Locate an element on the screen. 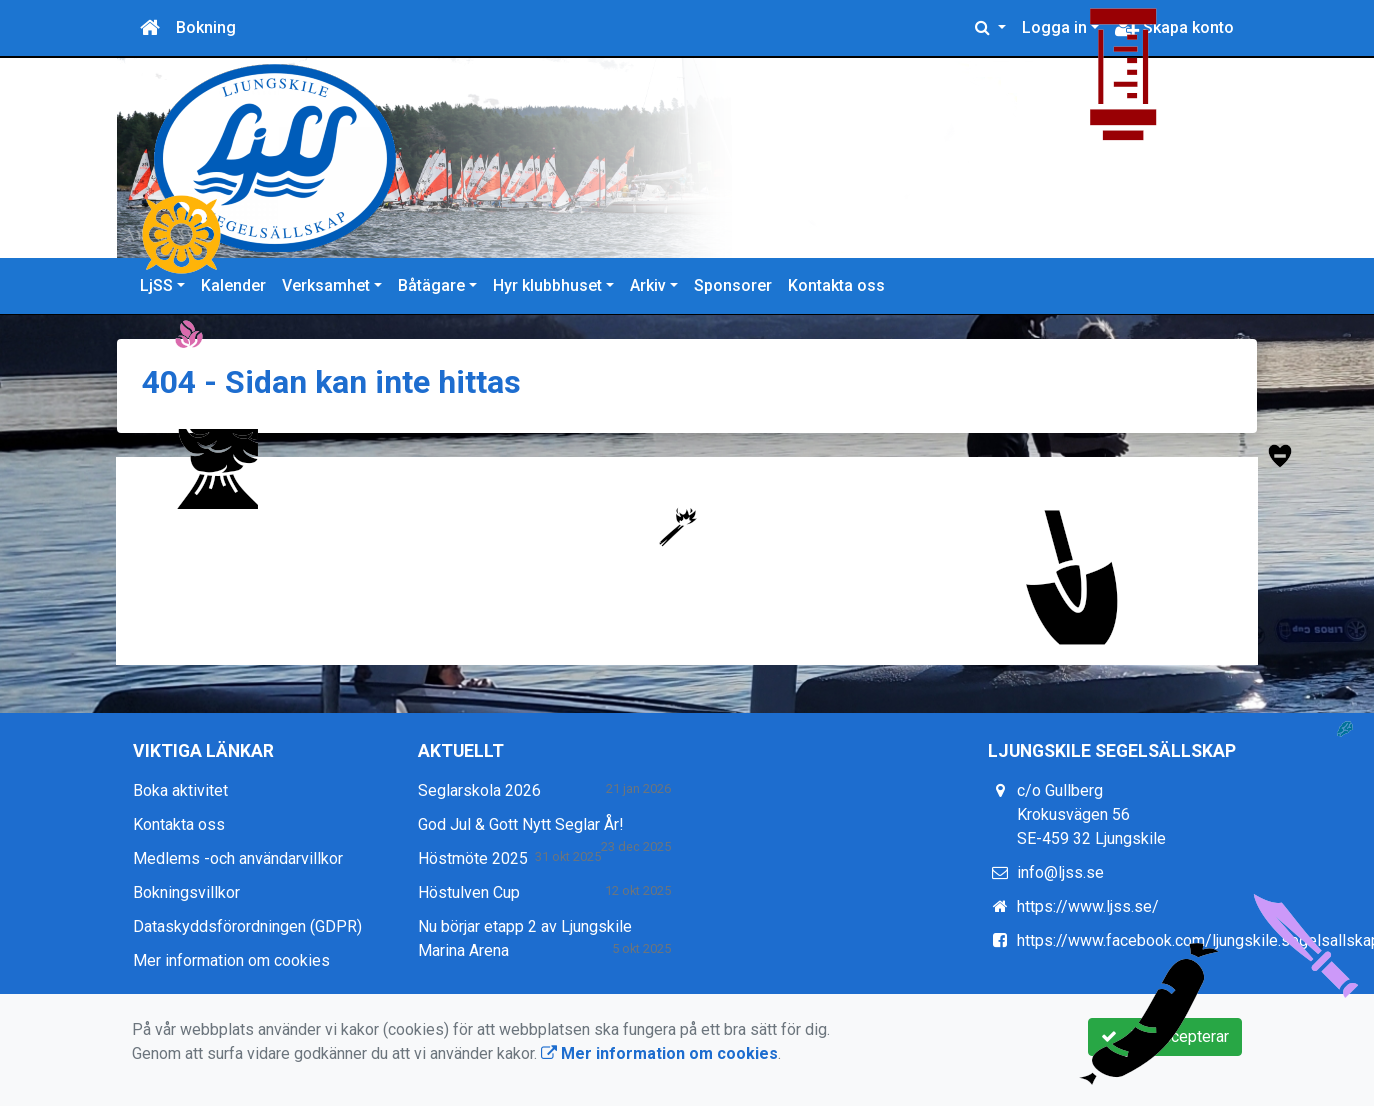 The image size is (1374, 1106). select spade suit in a card game is located at coordinates (1067, 577).